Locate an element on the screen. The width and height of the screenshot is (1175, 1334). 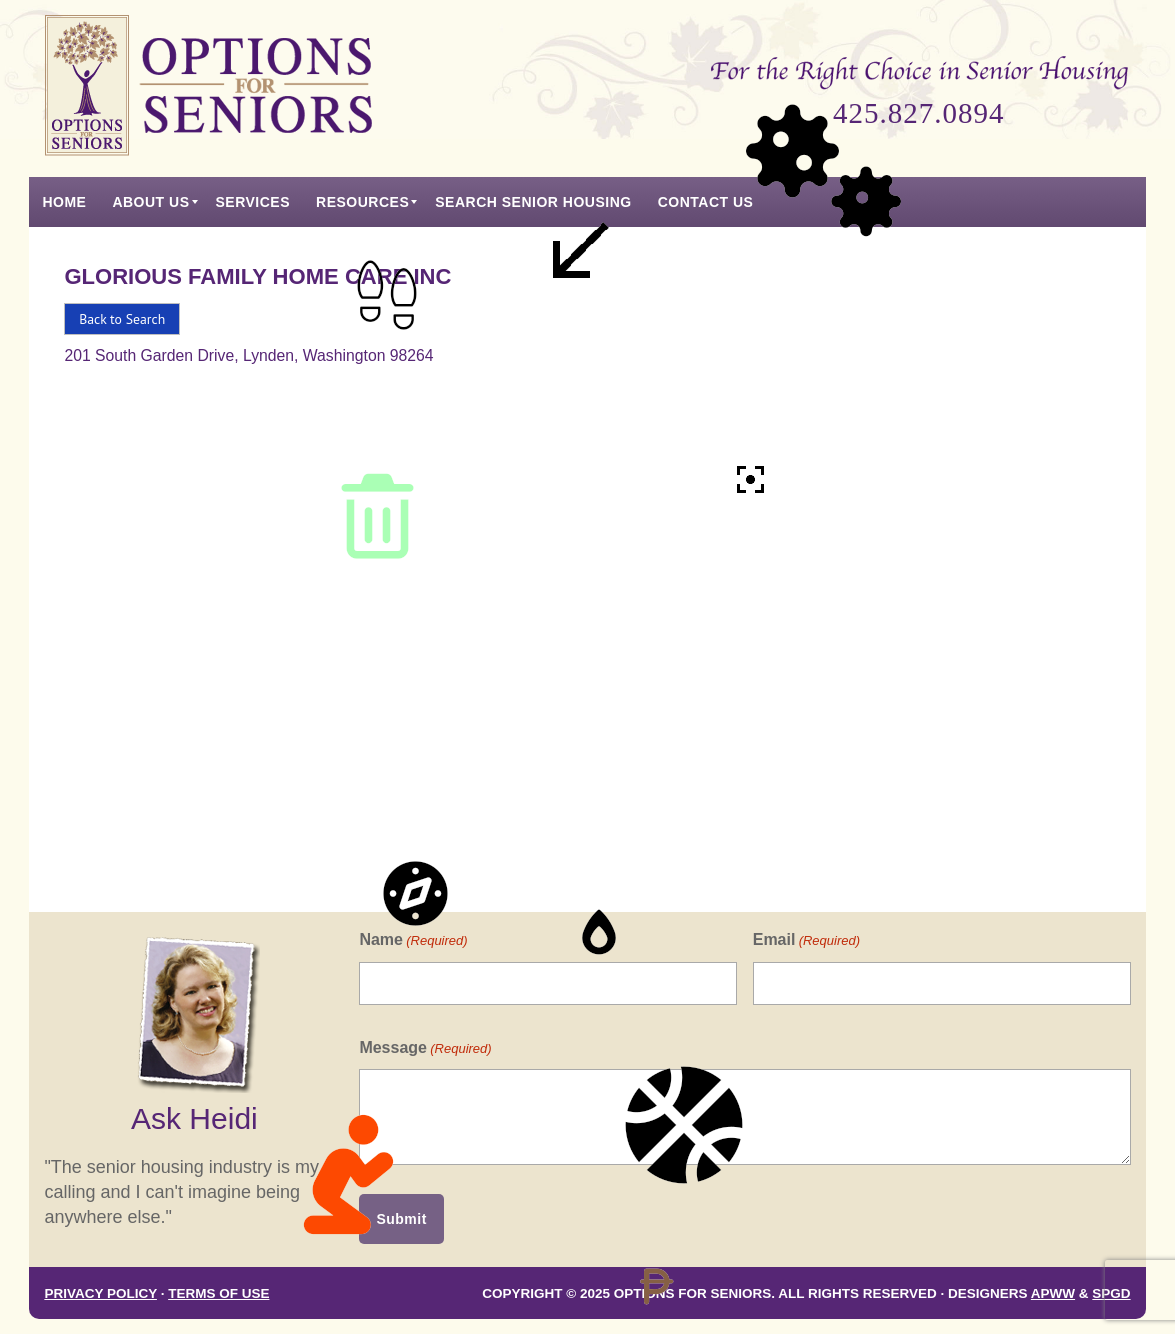
view detected viruses or threats is located at coordinates (823, 166).